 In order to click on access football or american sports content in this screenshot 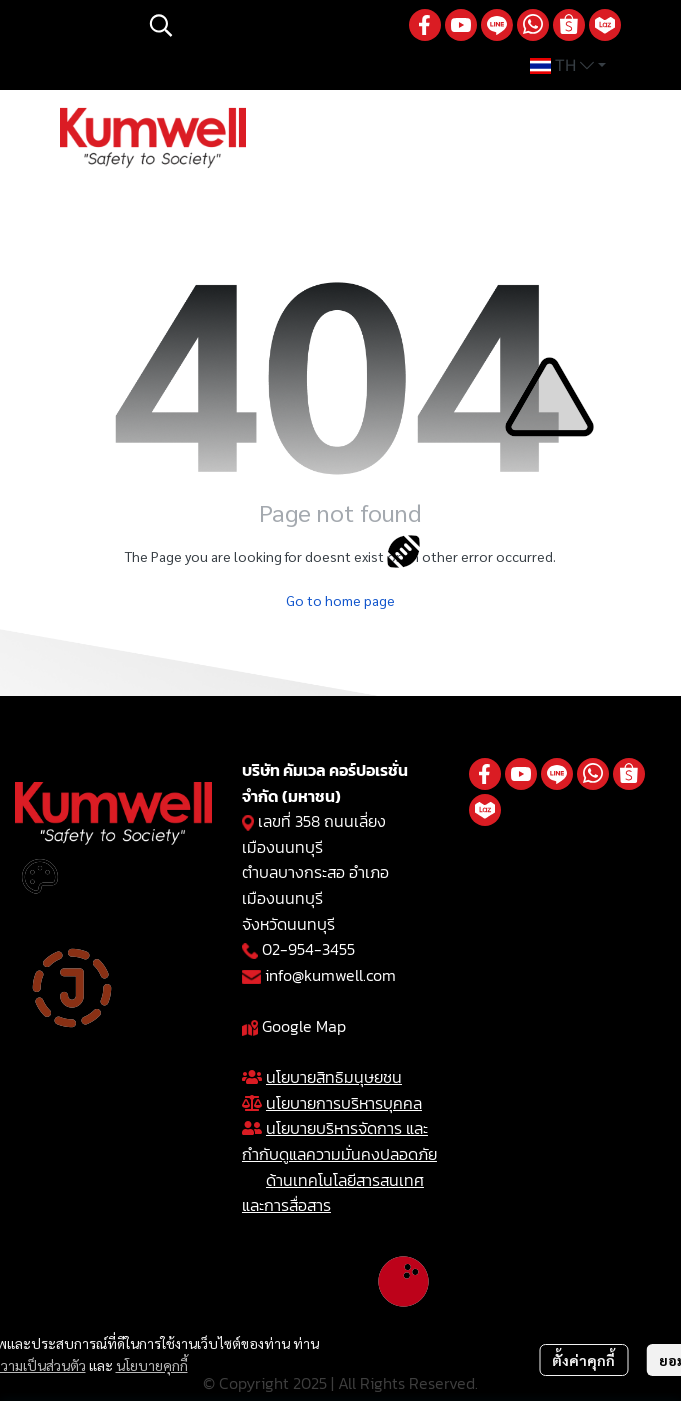, I will do `click(403, 551)`.